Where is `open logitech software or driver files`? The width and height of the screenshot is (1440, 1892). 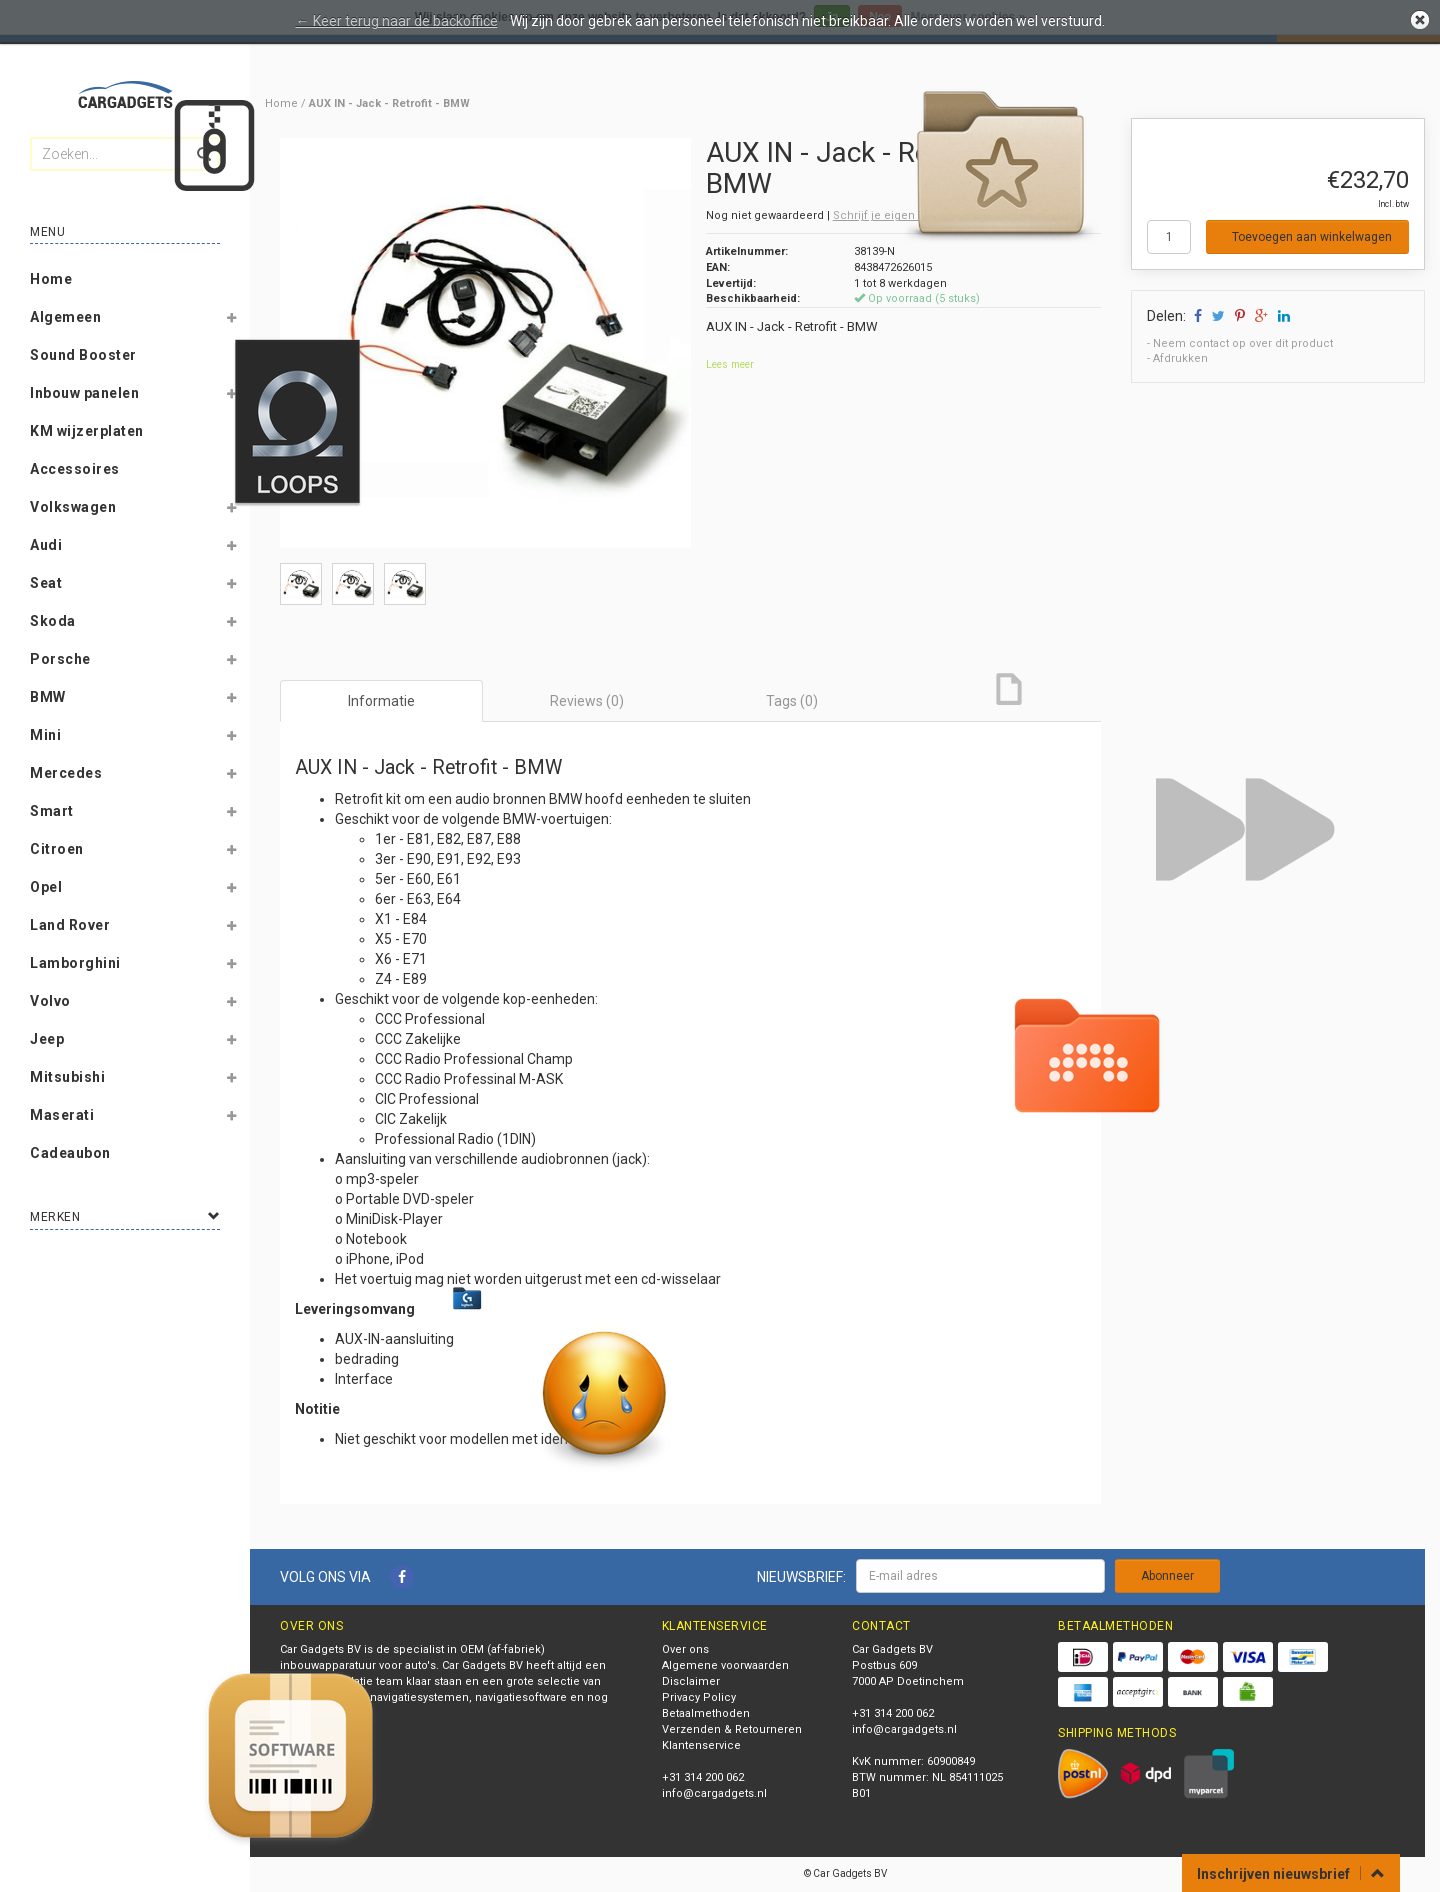
open logitech software or driver files is located at coordinates (467, 1299).